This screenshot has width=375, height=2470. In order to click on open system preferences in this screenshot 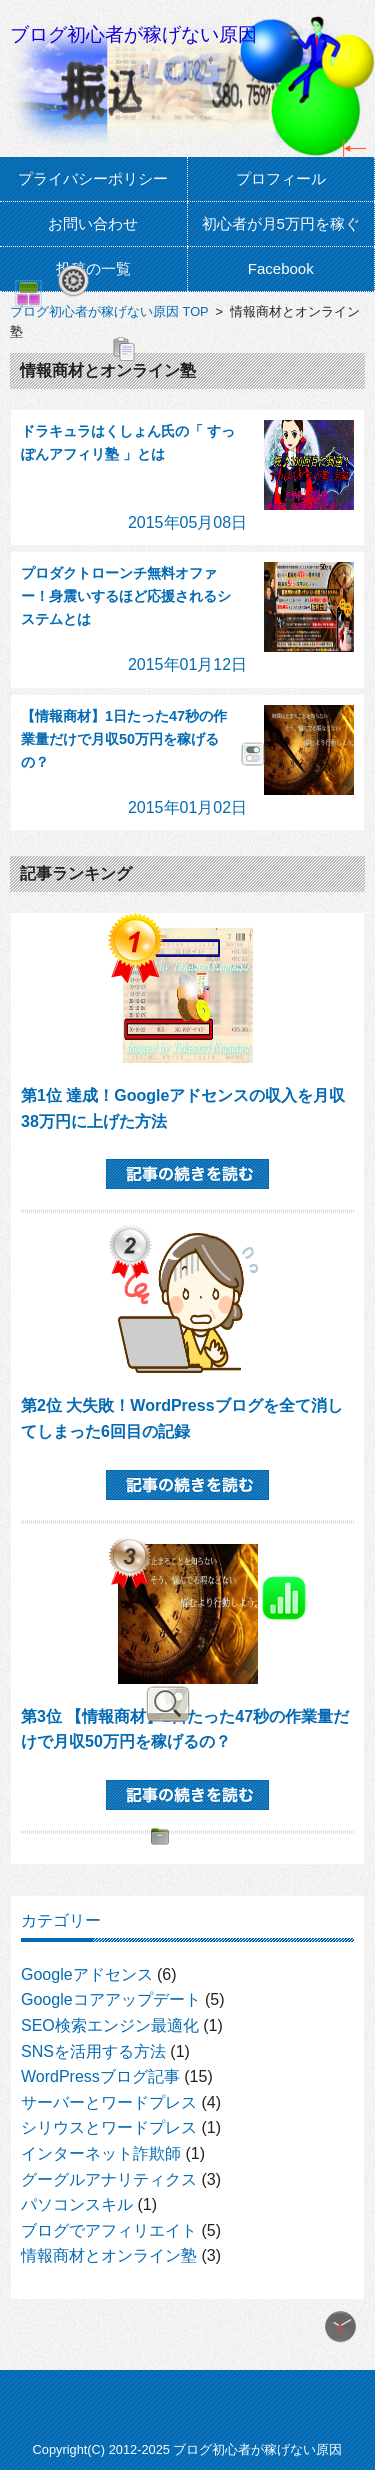, I will do `click(73, 280)`.